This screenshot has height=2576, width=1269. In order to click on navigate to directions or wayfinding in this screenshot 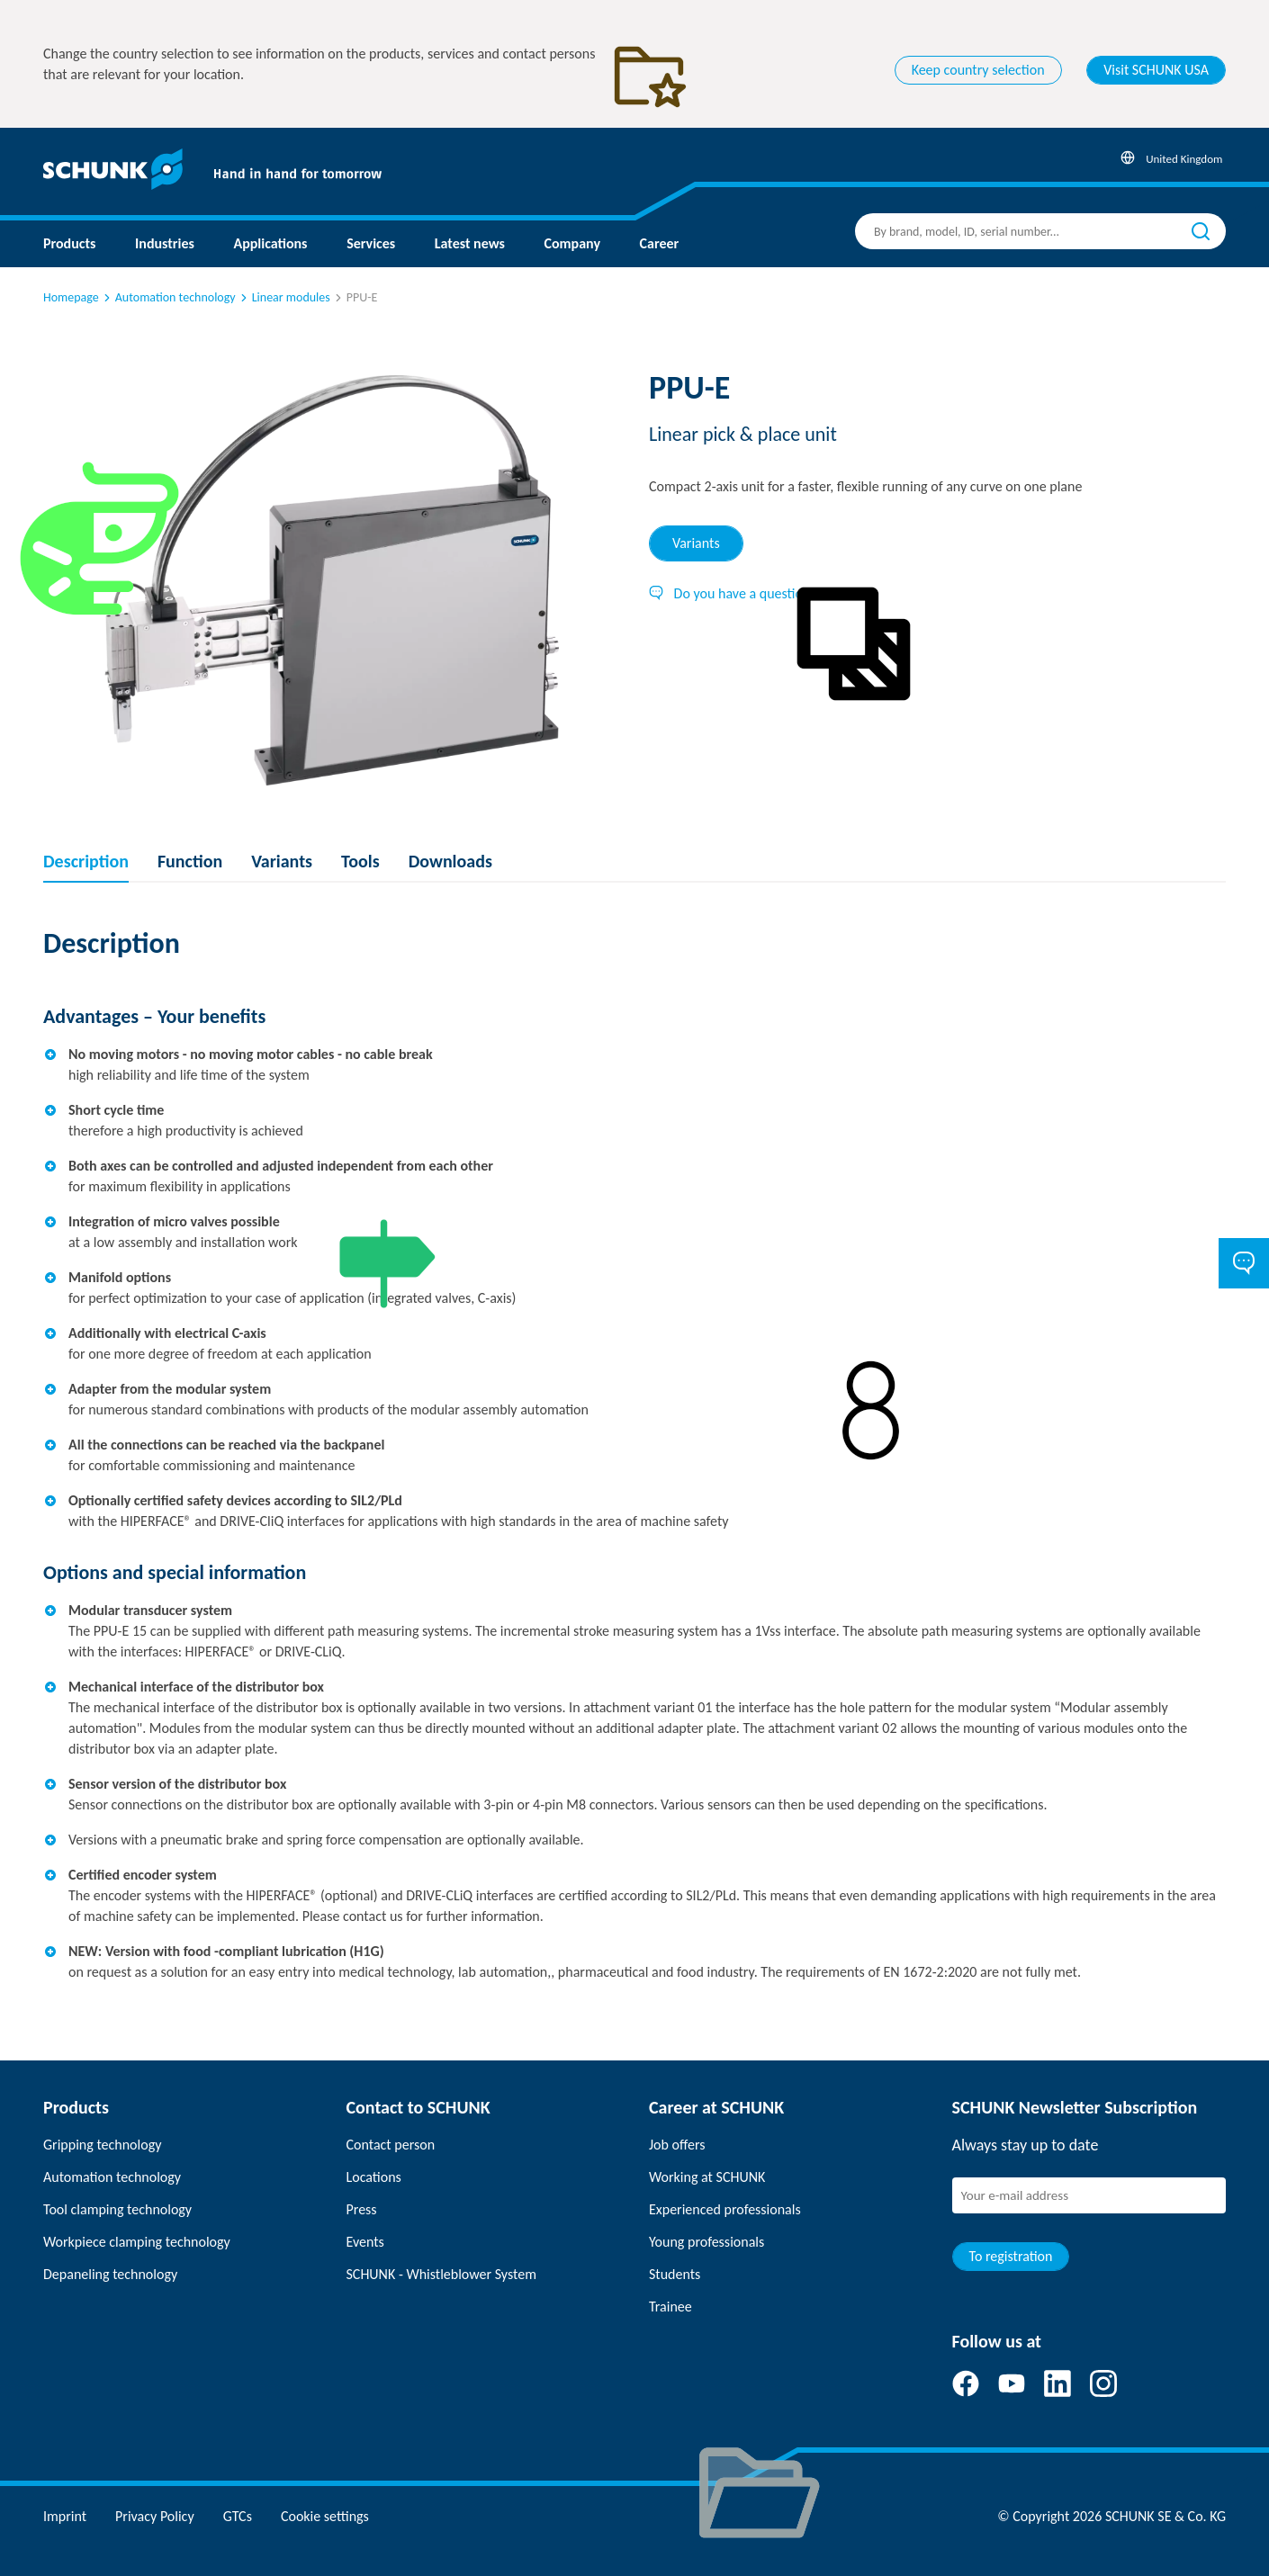, I will do `click(383, 1263)`.